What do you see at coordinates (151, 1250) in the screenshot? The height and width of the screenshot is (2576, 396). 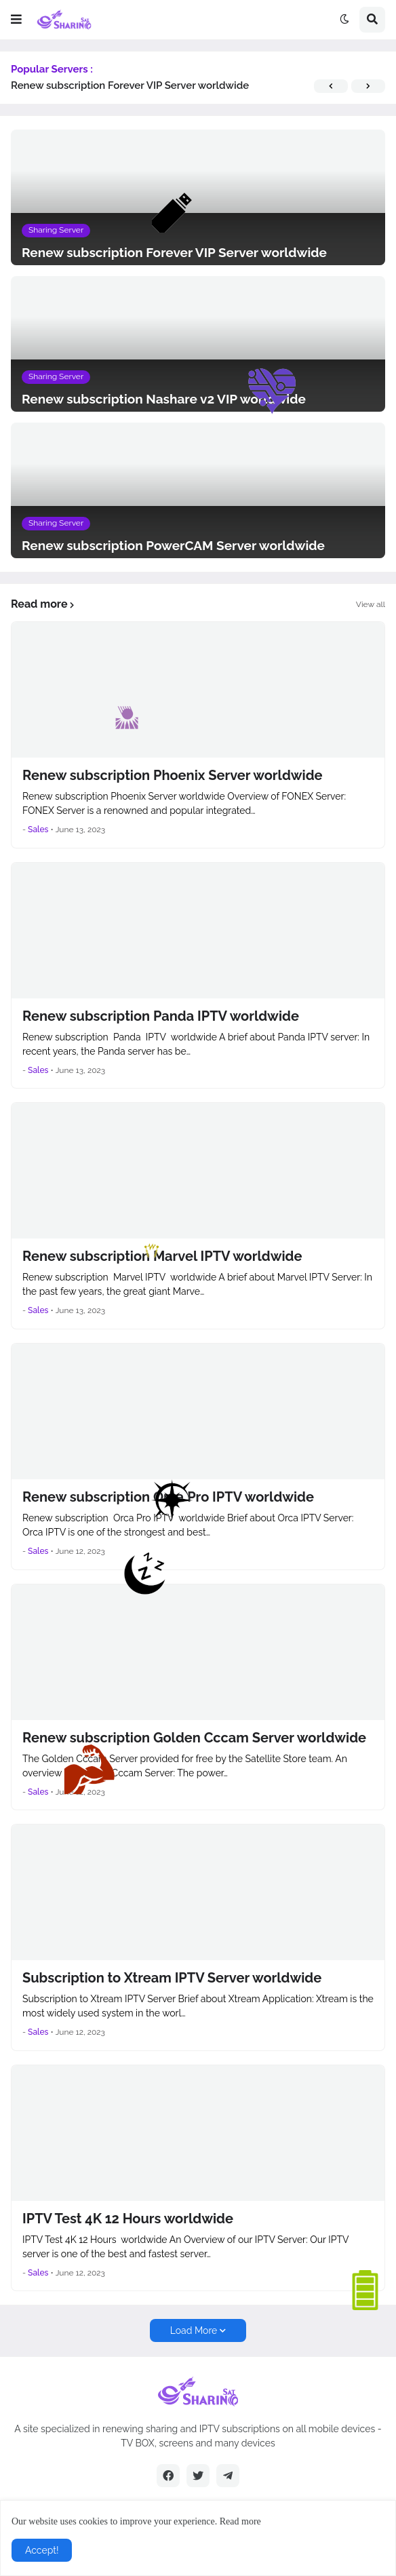 I see `indicates electrical discharge or power surge` at bounding box center [151, 1250].